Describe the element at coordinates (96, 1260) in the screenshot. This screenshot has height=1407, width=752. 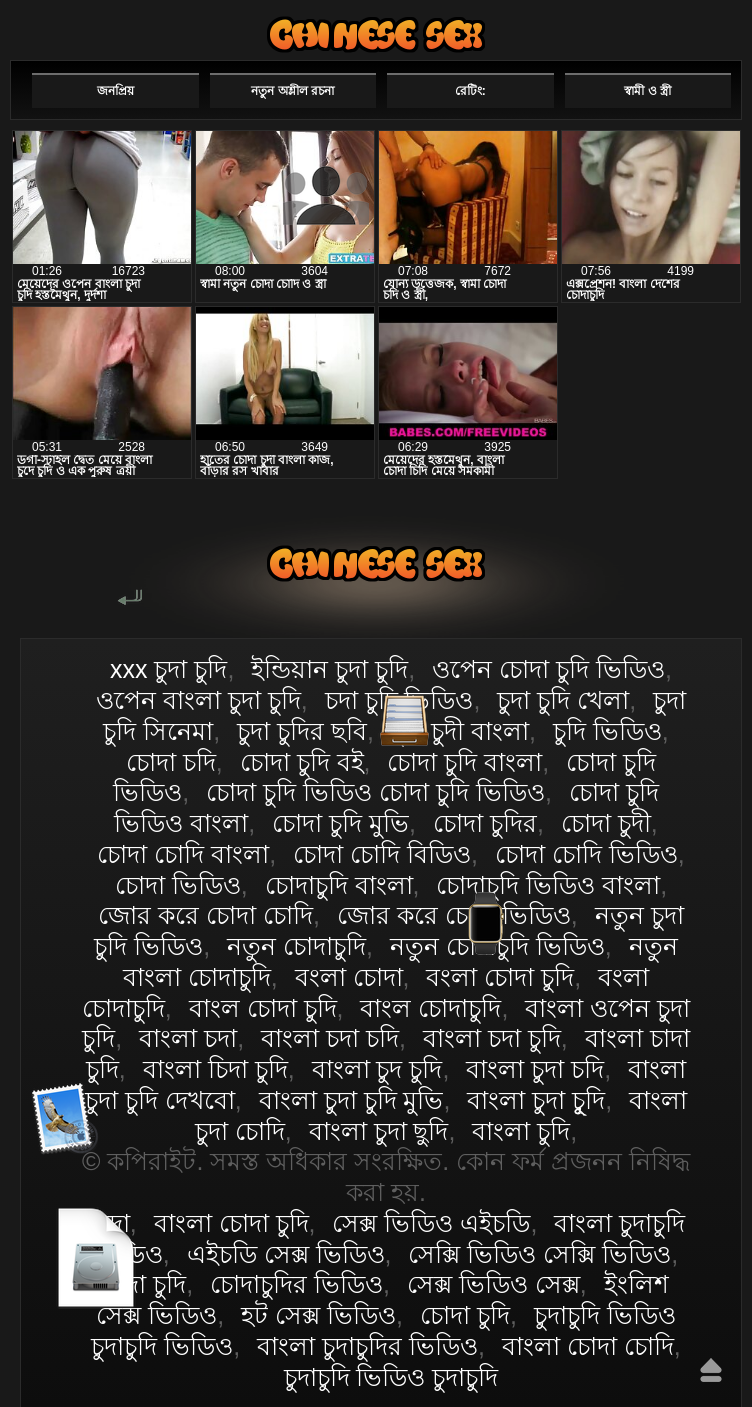
I see `mount a disk image file` at that location.